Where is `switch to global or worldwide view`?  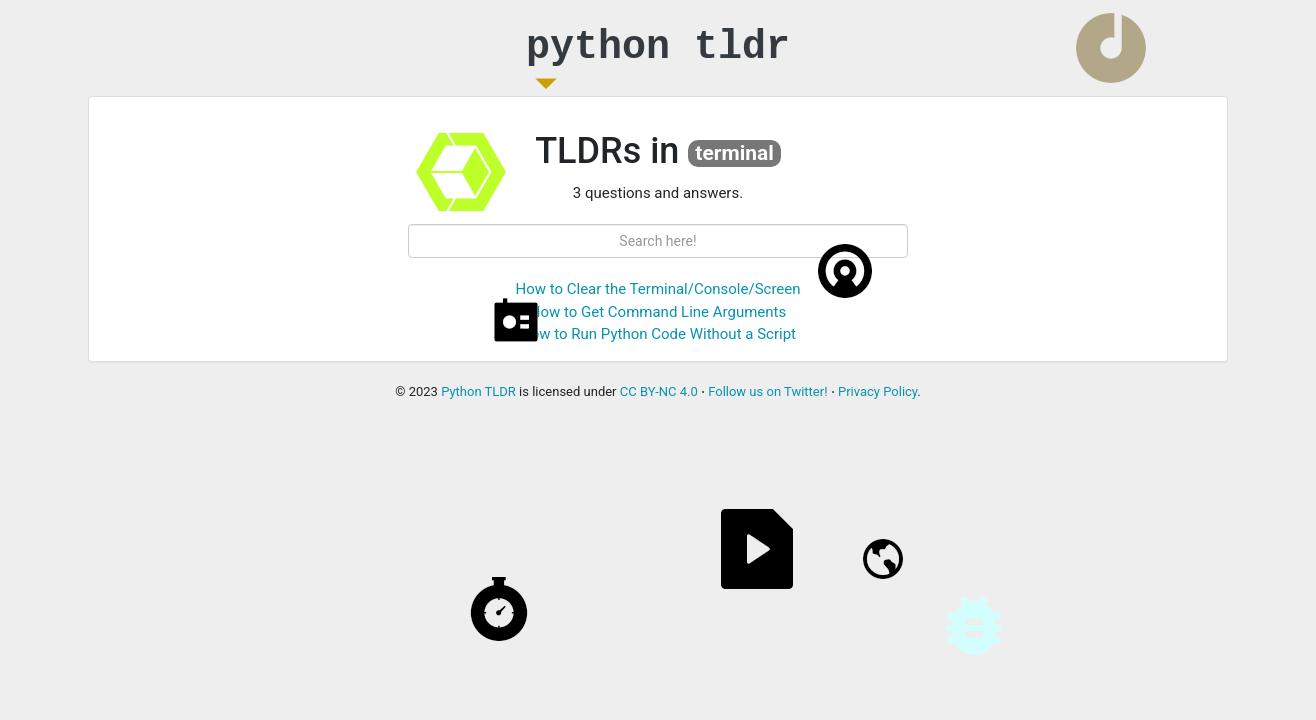 switch to global or worldwide view is located at coordinates (883, 559).